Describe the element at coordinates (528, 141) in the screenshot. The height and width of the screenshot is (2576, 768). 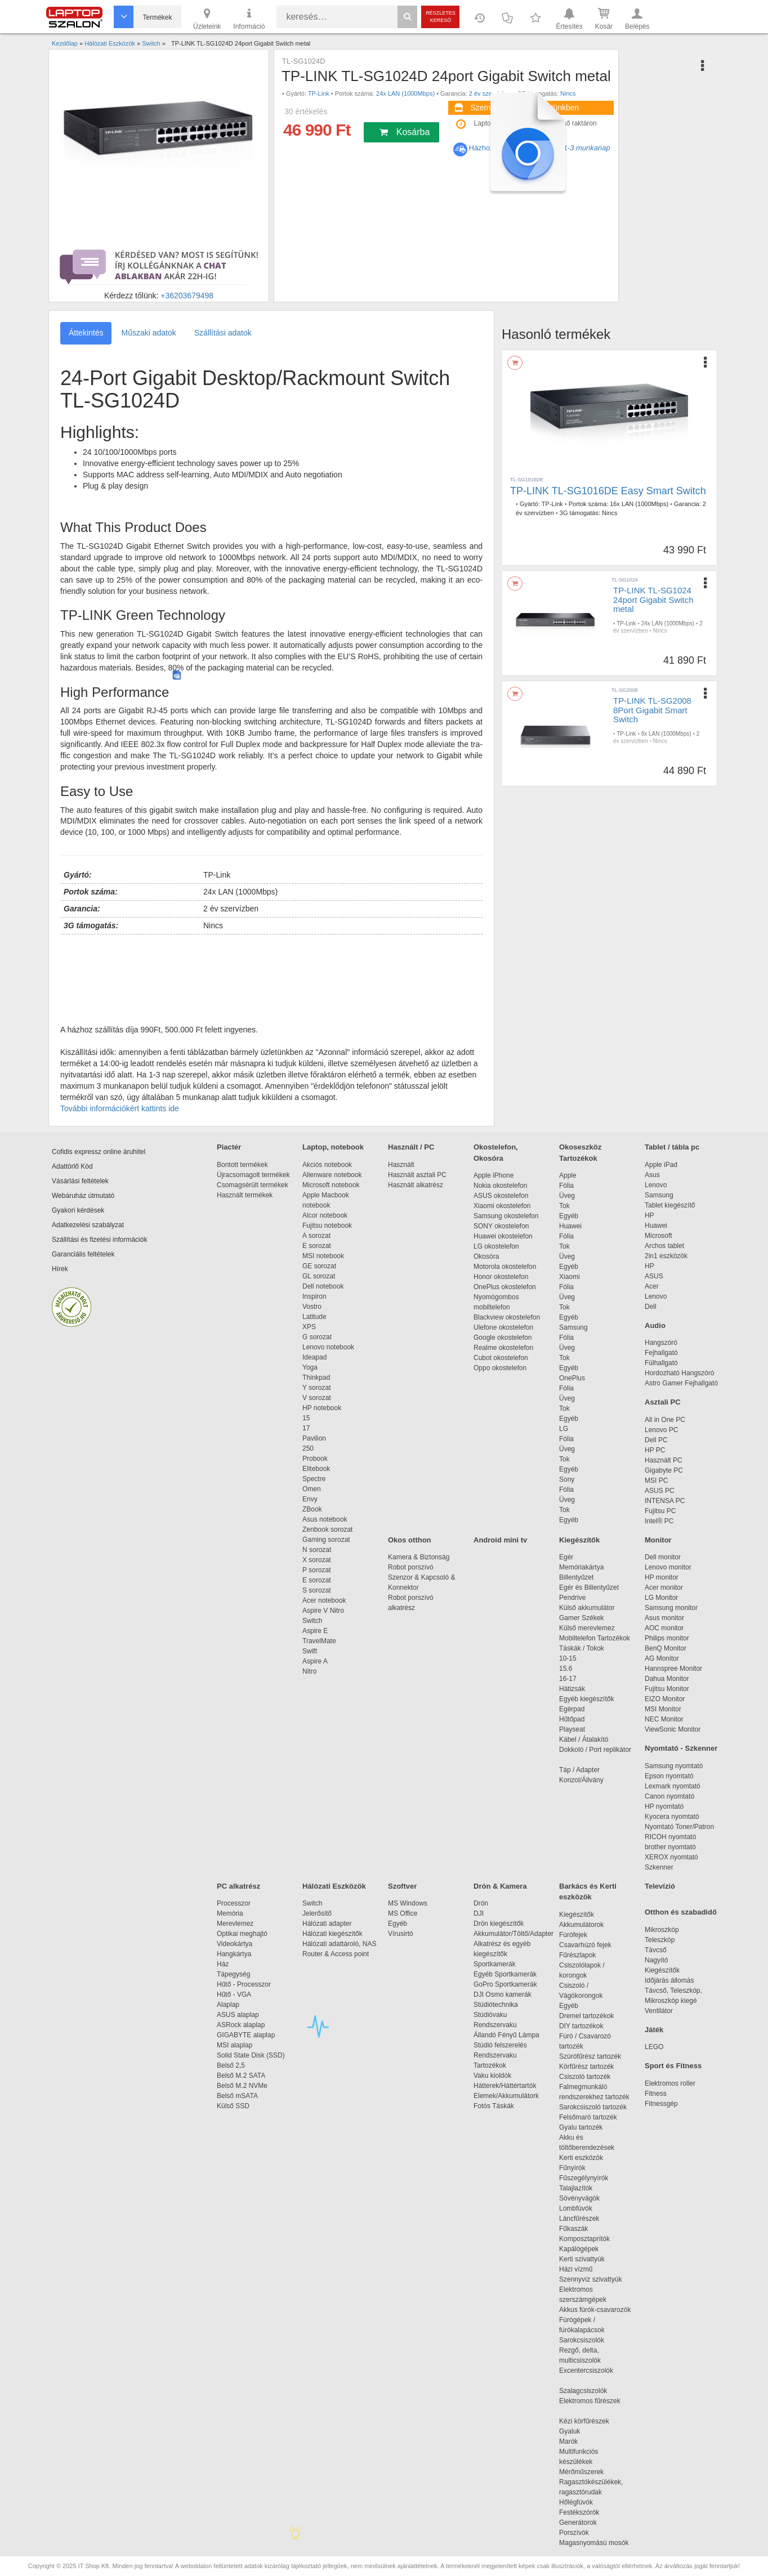
I see `open a document in chromium browser` at that location.